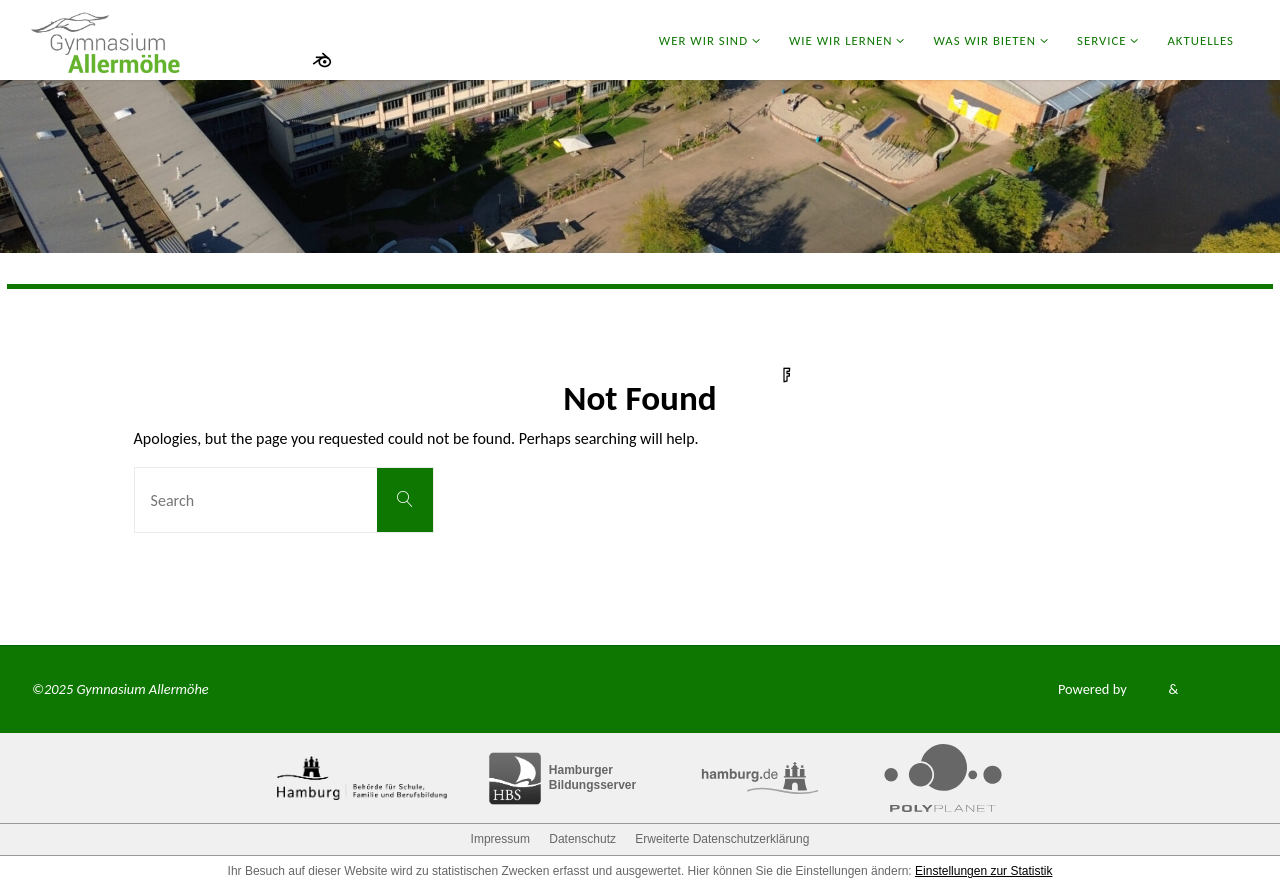 The width and height of the screenshot is (1280, 887). I want to click on open blender 3d modeling software, so click(322, 60).